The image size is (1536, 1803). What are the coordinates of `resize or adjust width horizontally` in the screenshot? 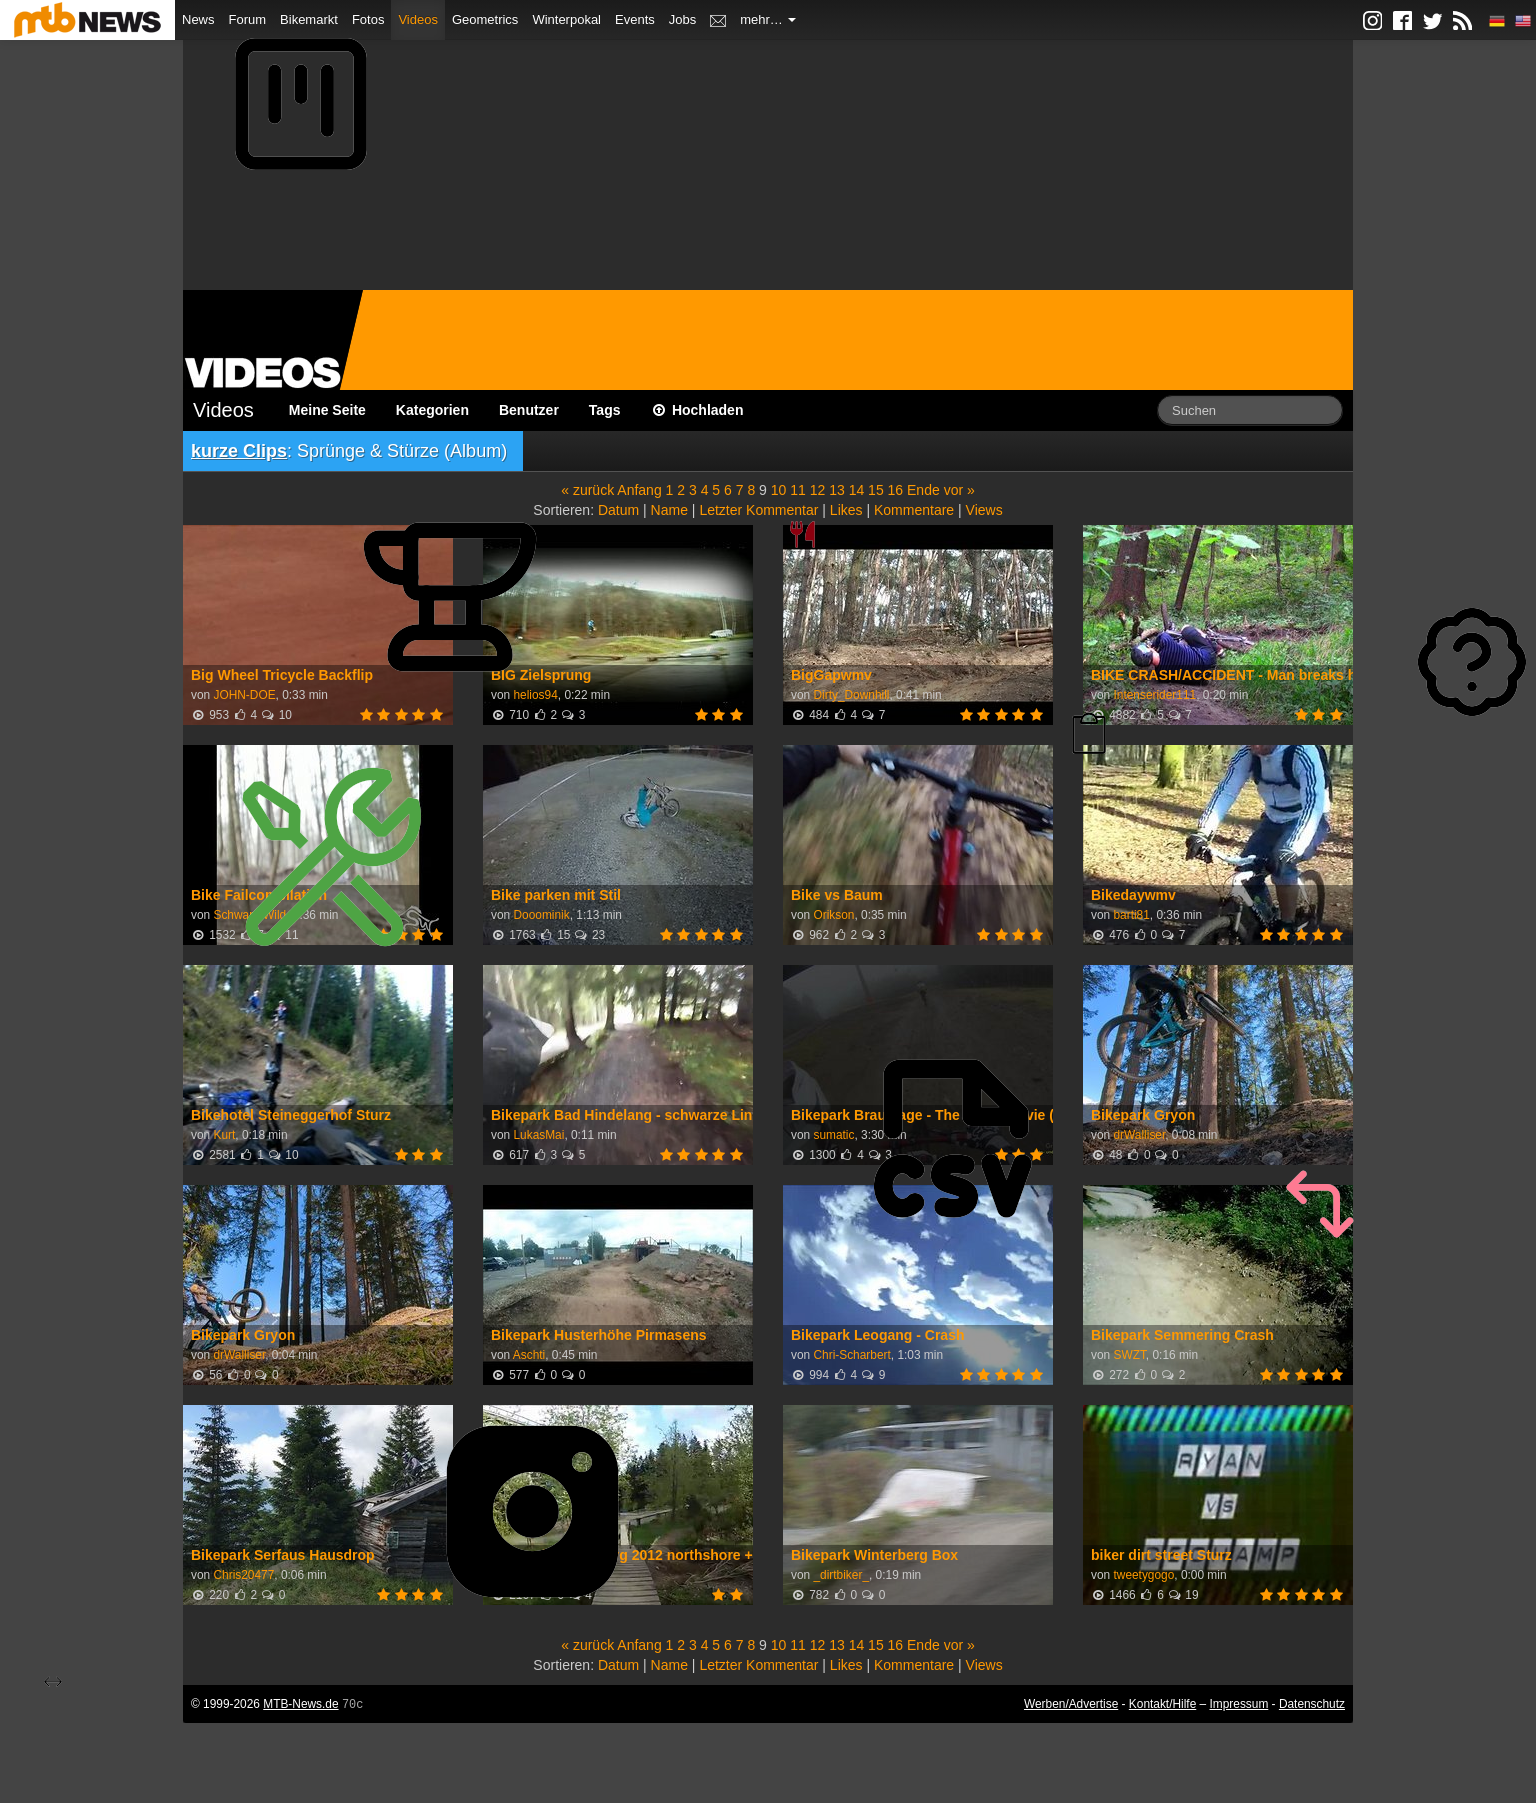 It's located at (53, 1682).